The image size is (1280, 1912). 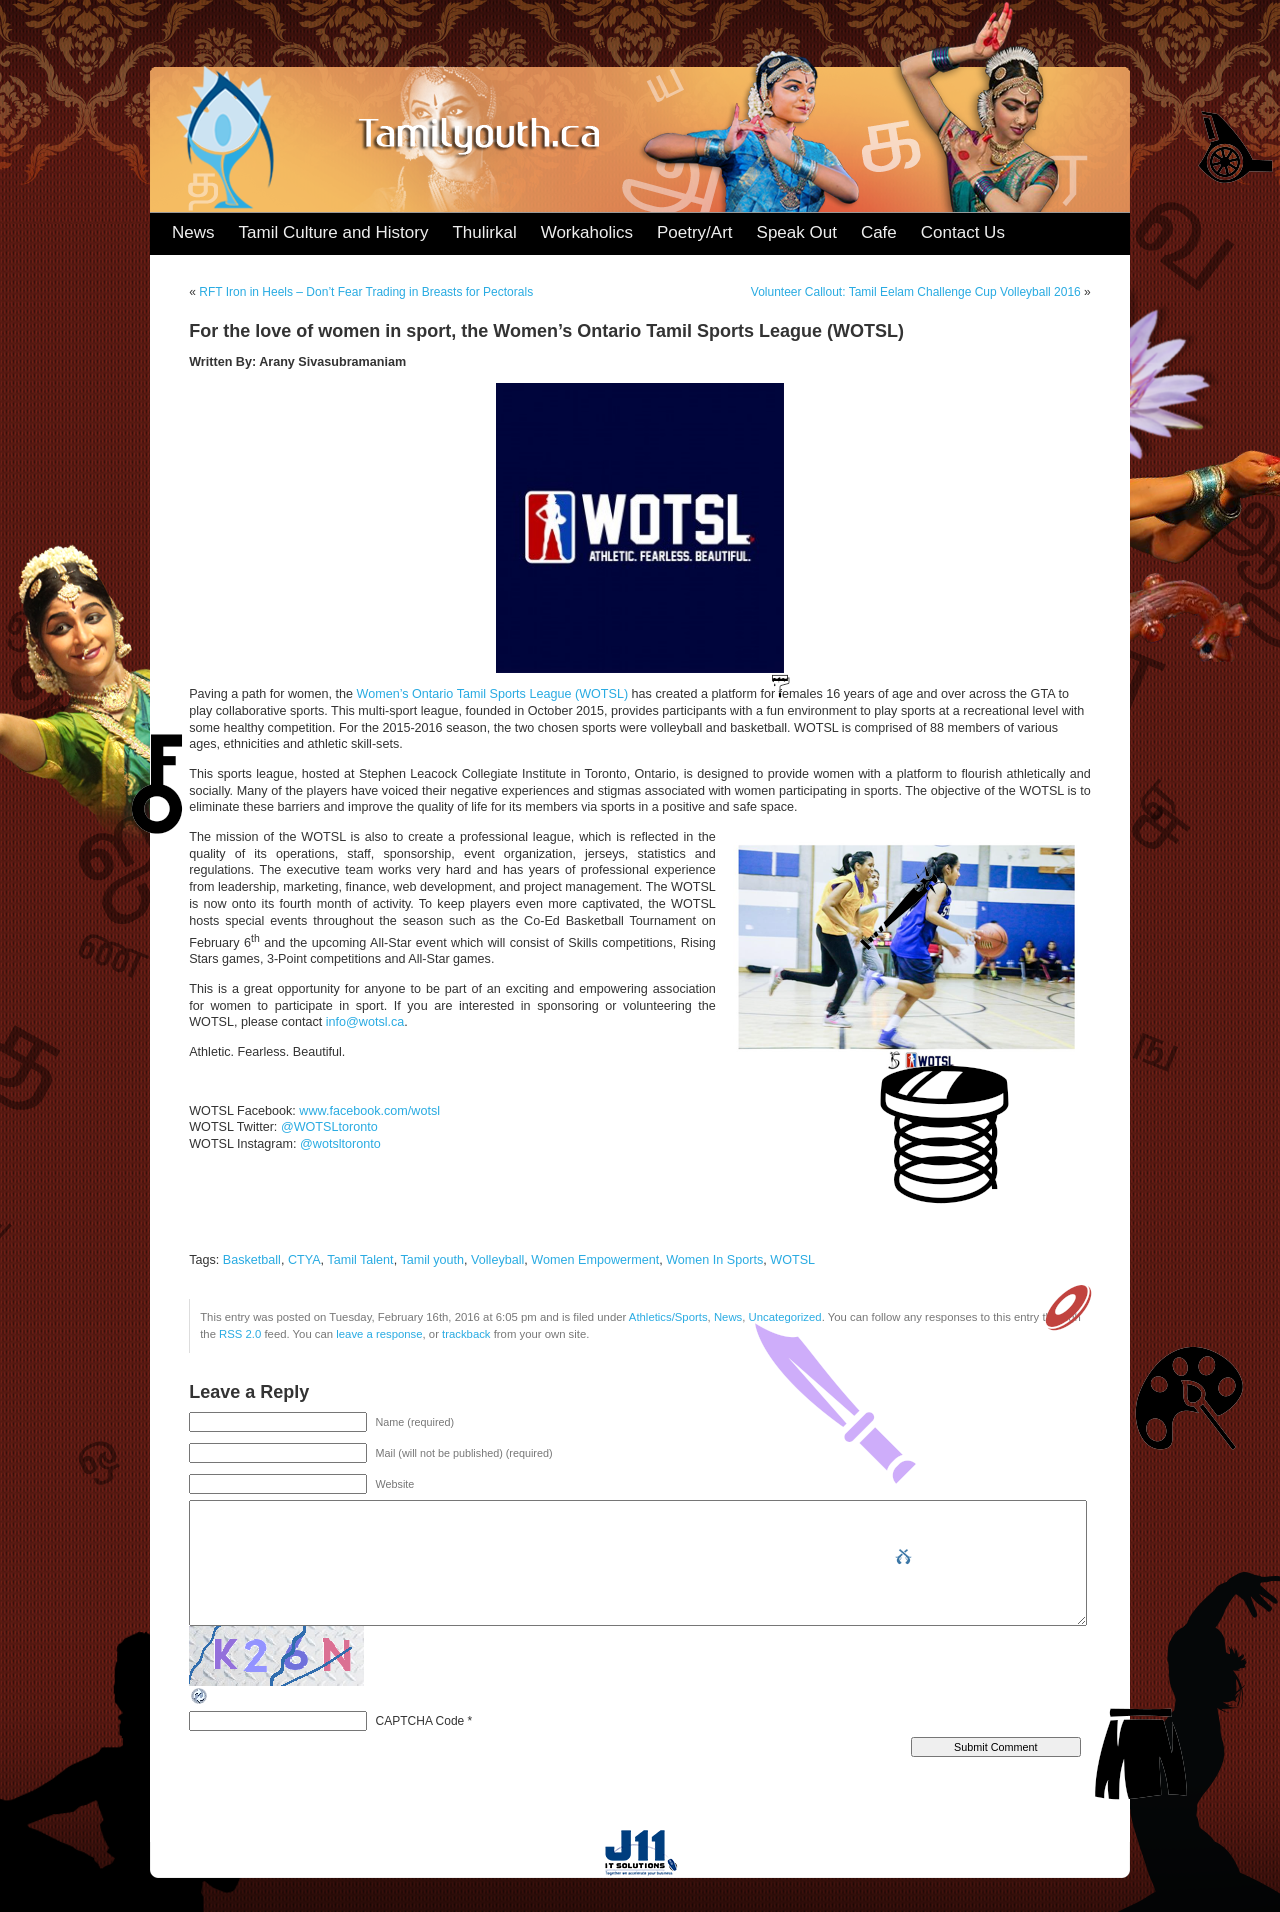 What do you see at coordinates (1189, 1398) in the screenshot?
I see `access color or theme customization options` at bounding box center [1189, 1398].